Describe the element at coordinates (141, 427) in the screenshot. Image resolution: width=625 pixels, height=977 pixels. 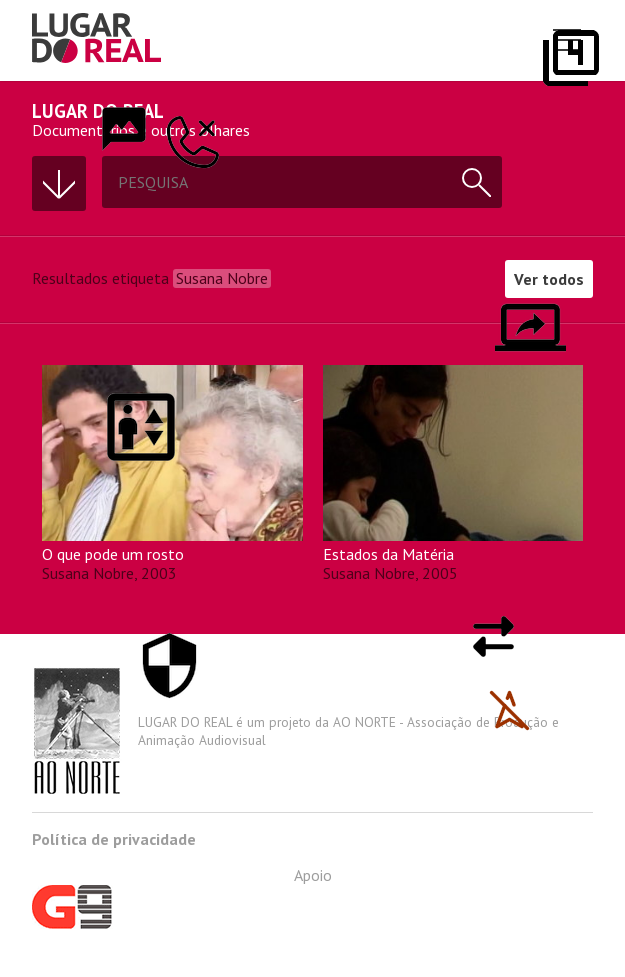
I see `indicates elevator access or location` at that location.